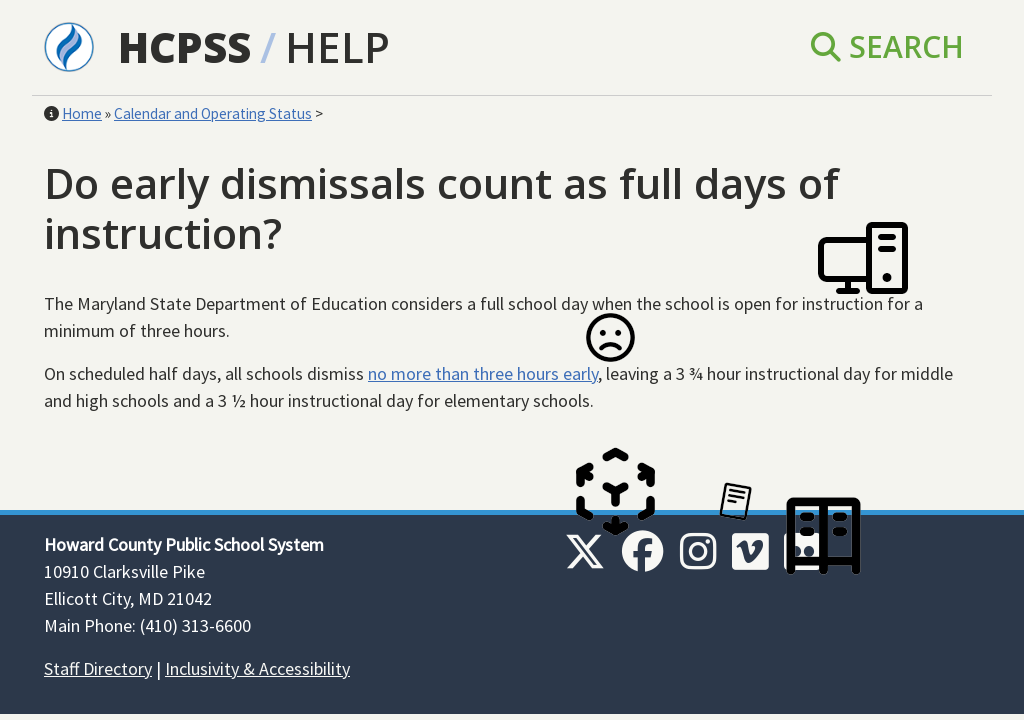 This screenshot has height=720, width=1024. Describe the element at coordinates (823, 534) in the screenshot. I see `access storage lockers` at that location.